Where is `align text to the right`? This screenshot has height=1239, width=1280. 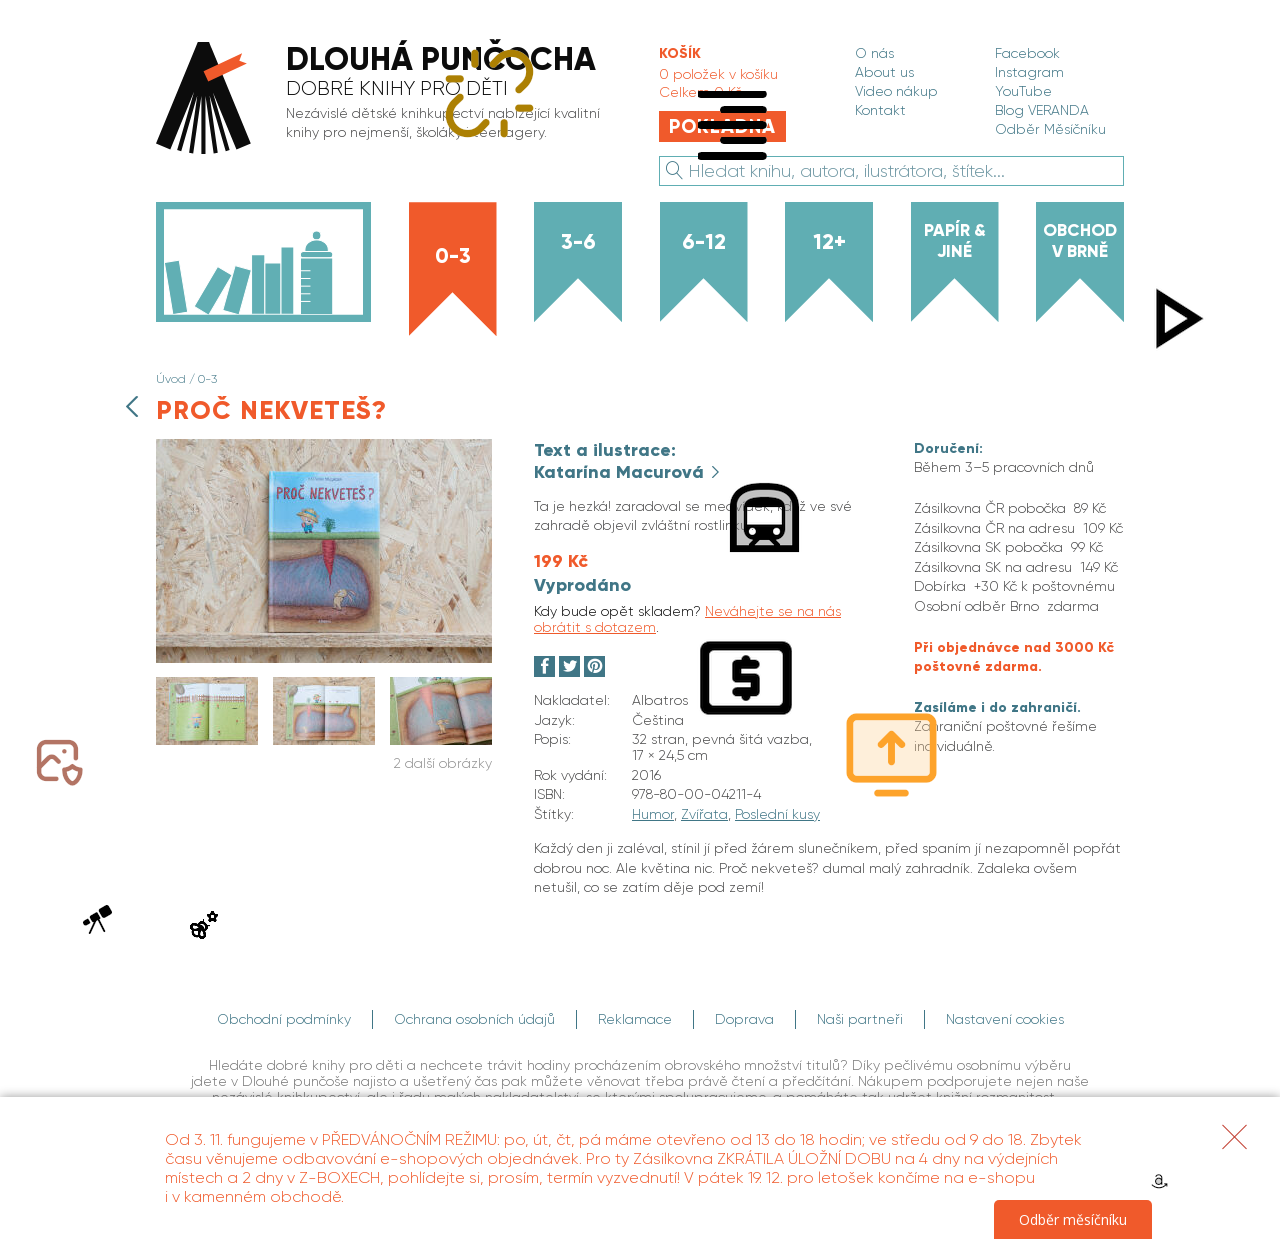 align text to the right is located at coordinates (732, 125).